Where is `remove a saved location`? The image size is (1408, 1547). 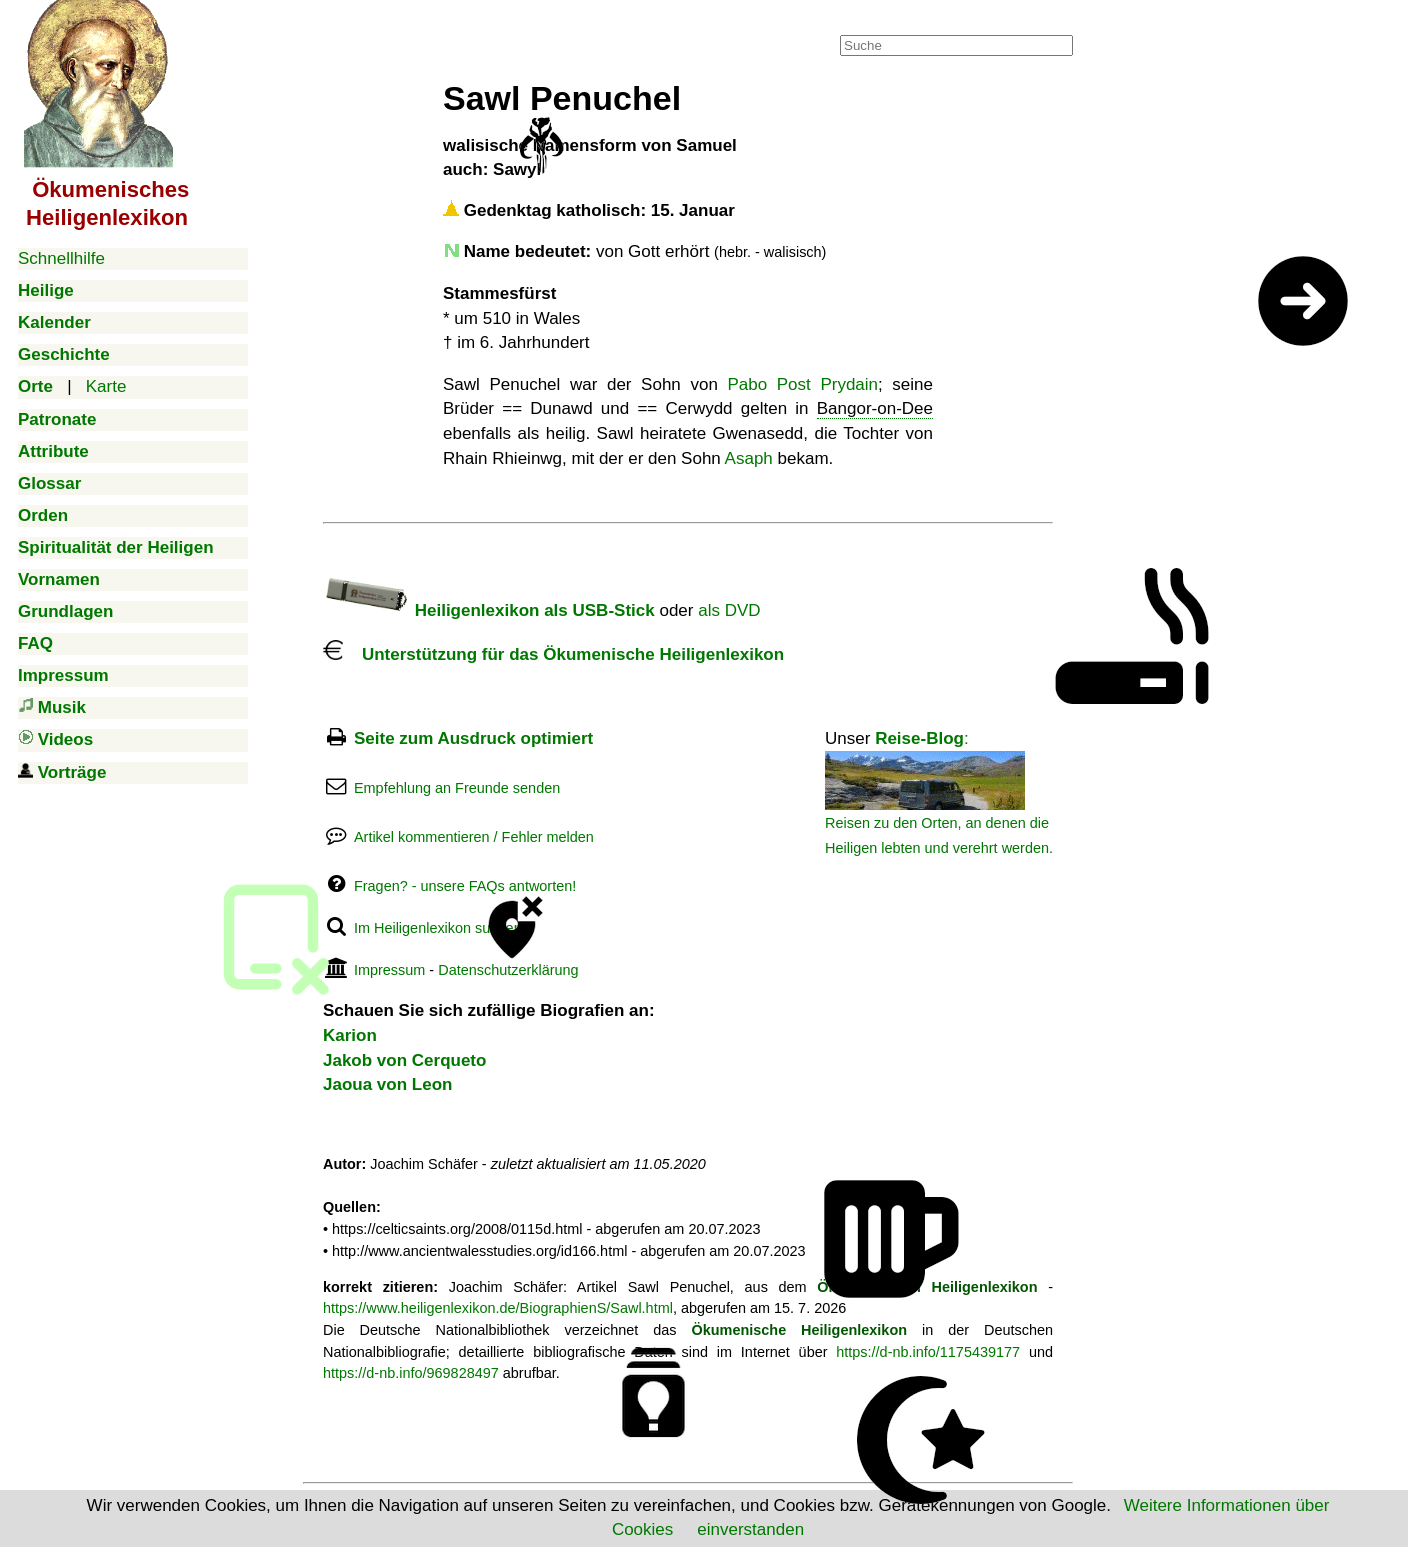
remove a saved location is located at coordinates (512, 927).